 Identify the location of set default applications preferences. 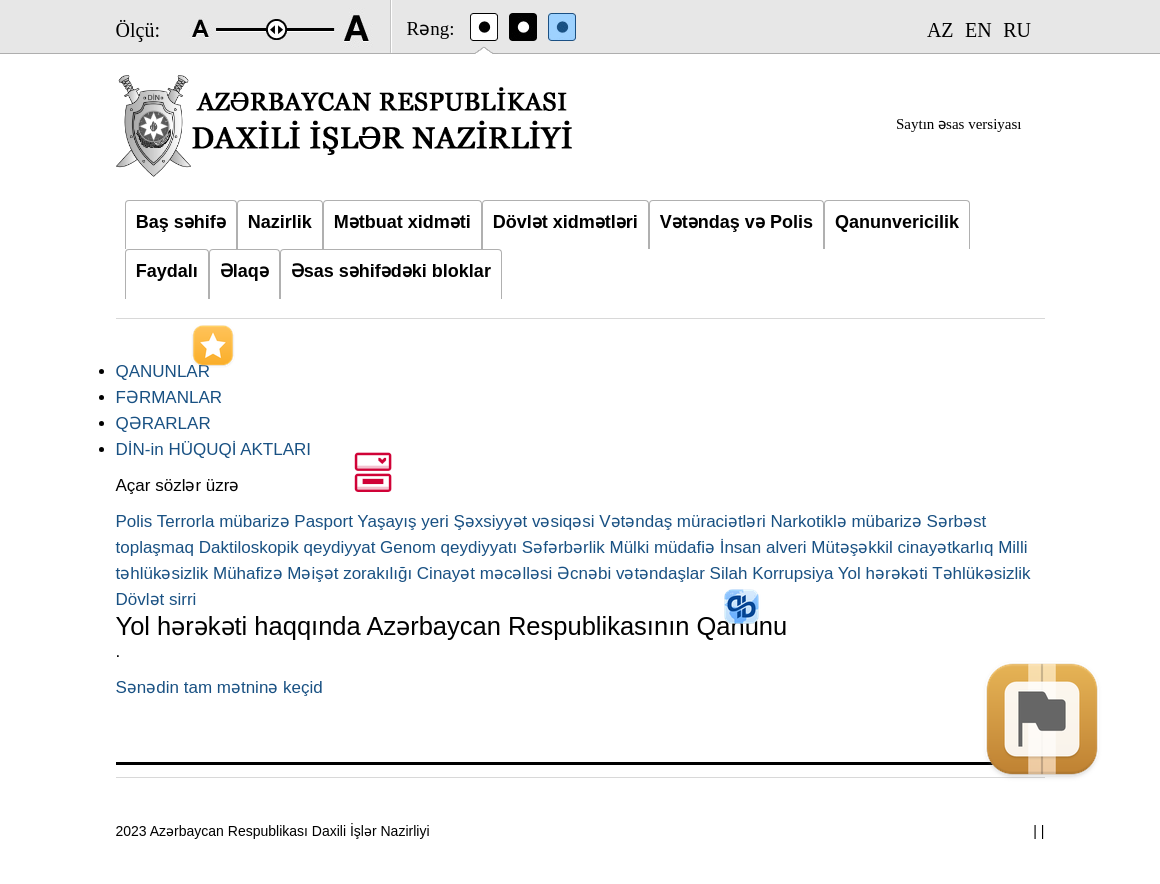
(213, 346).